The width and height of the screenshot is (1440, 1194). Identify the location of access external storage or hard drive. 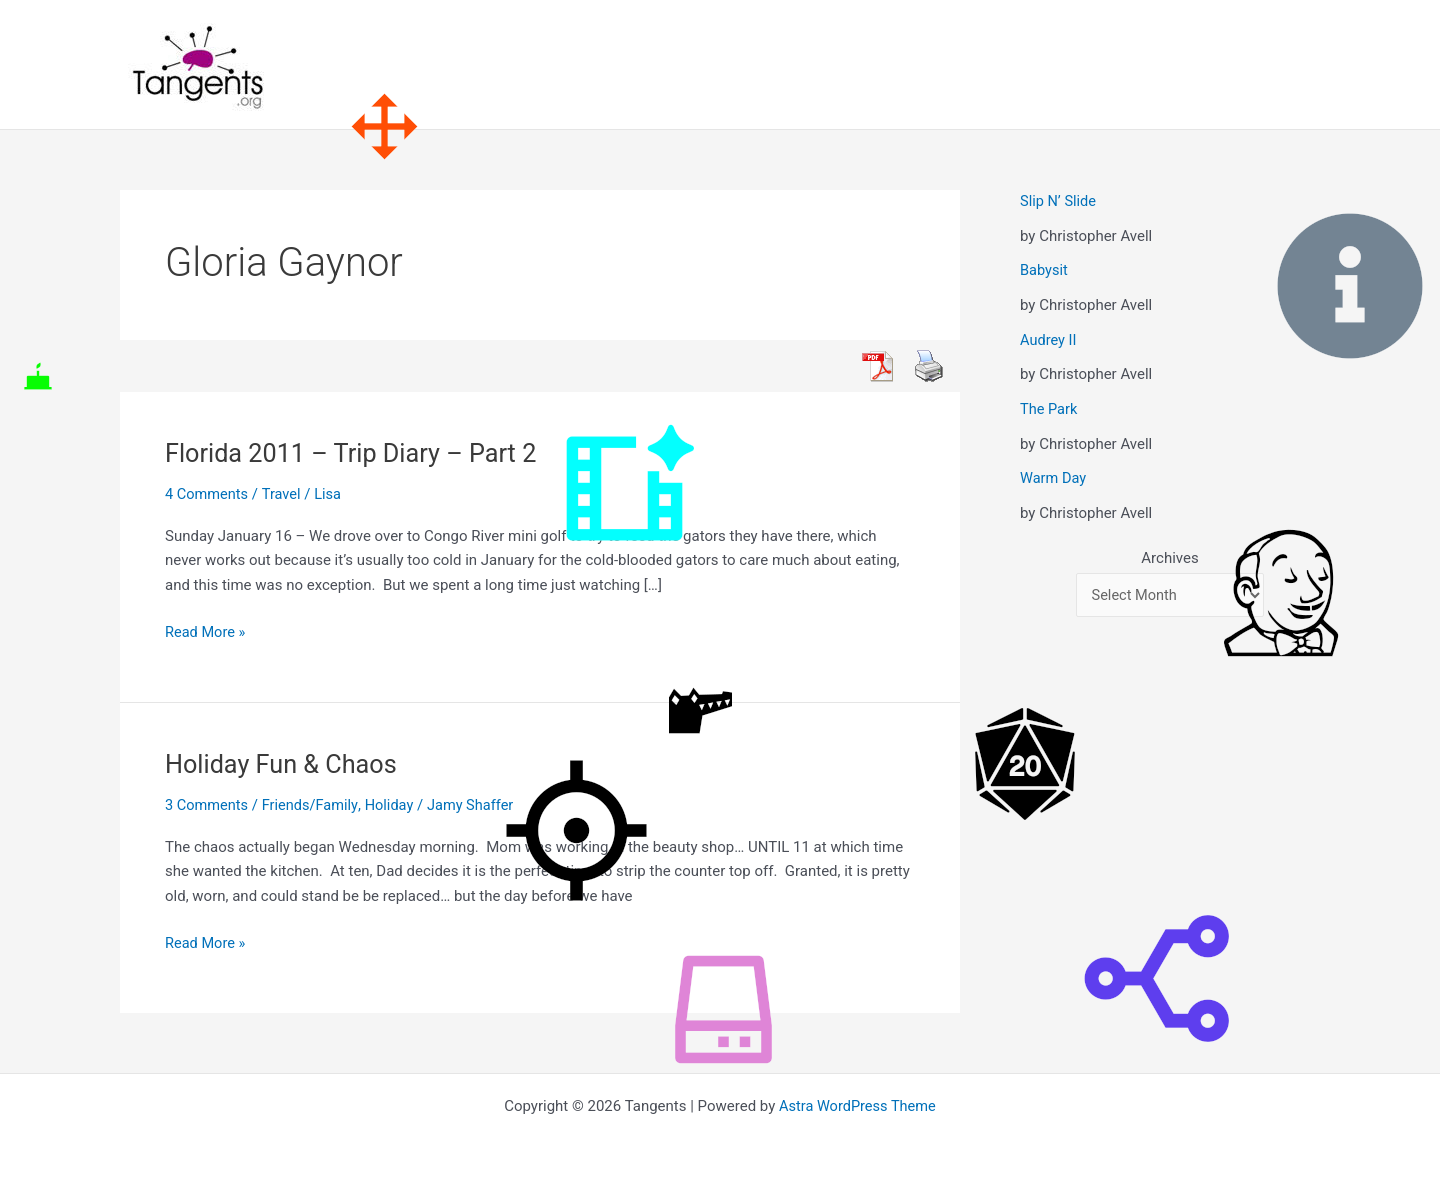
(723, 1009).